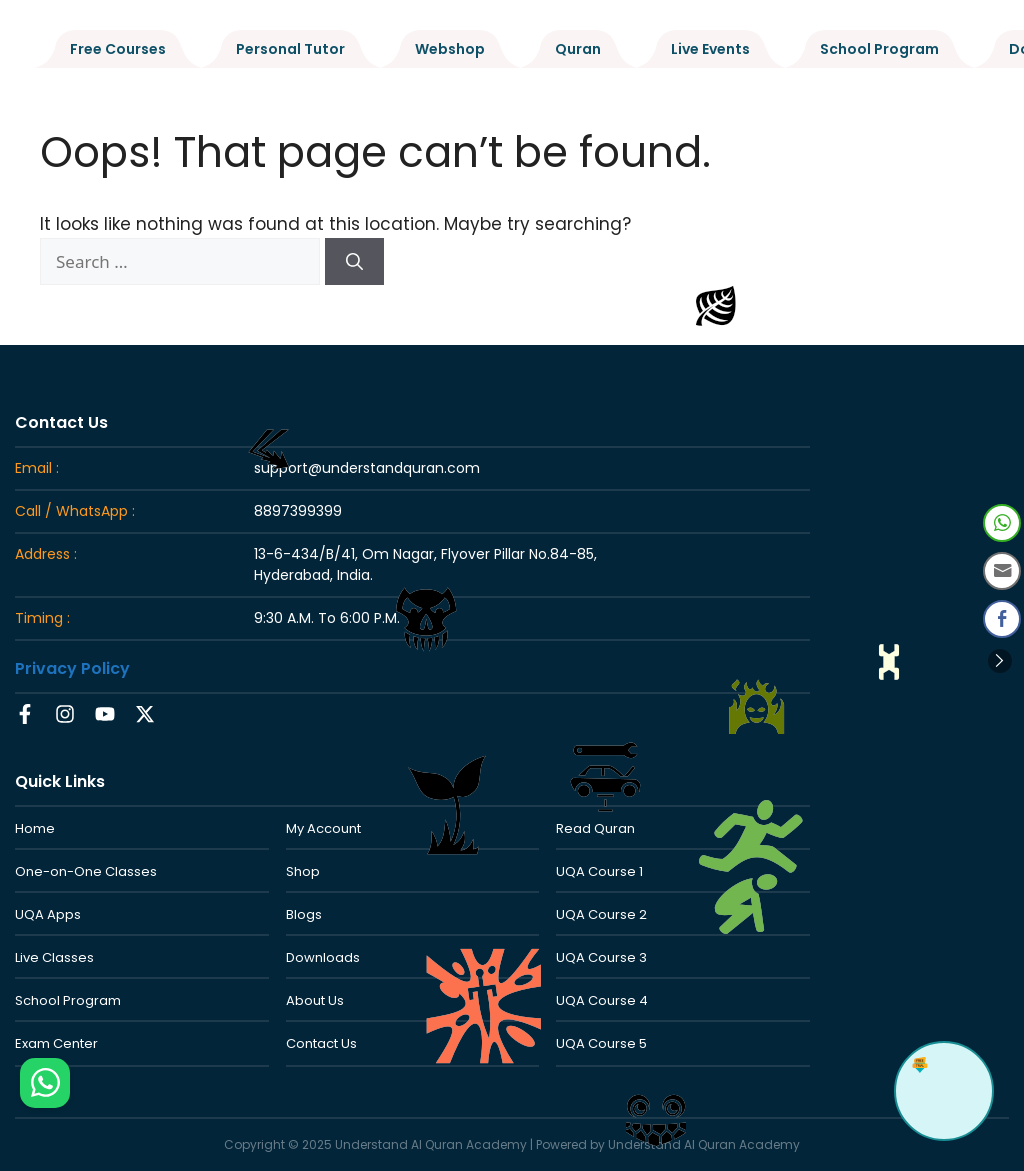  Describe the element at coordinates (750, 867) in the screenshot. I see `play leapfrog mini-game` at that location.